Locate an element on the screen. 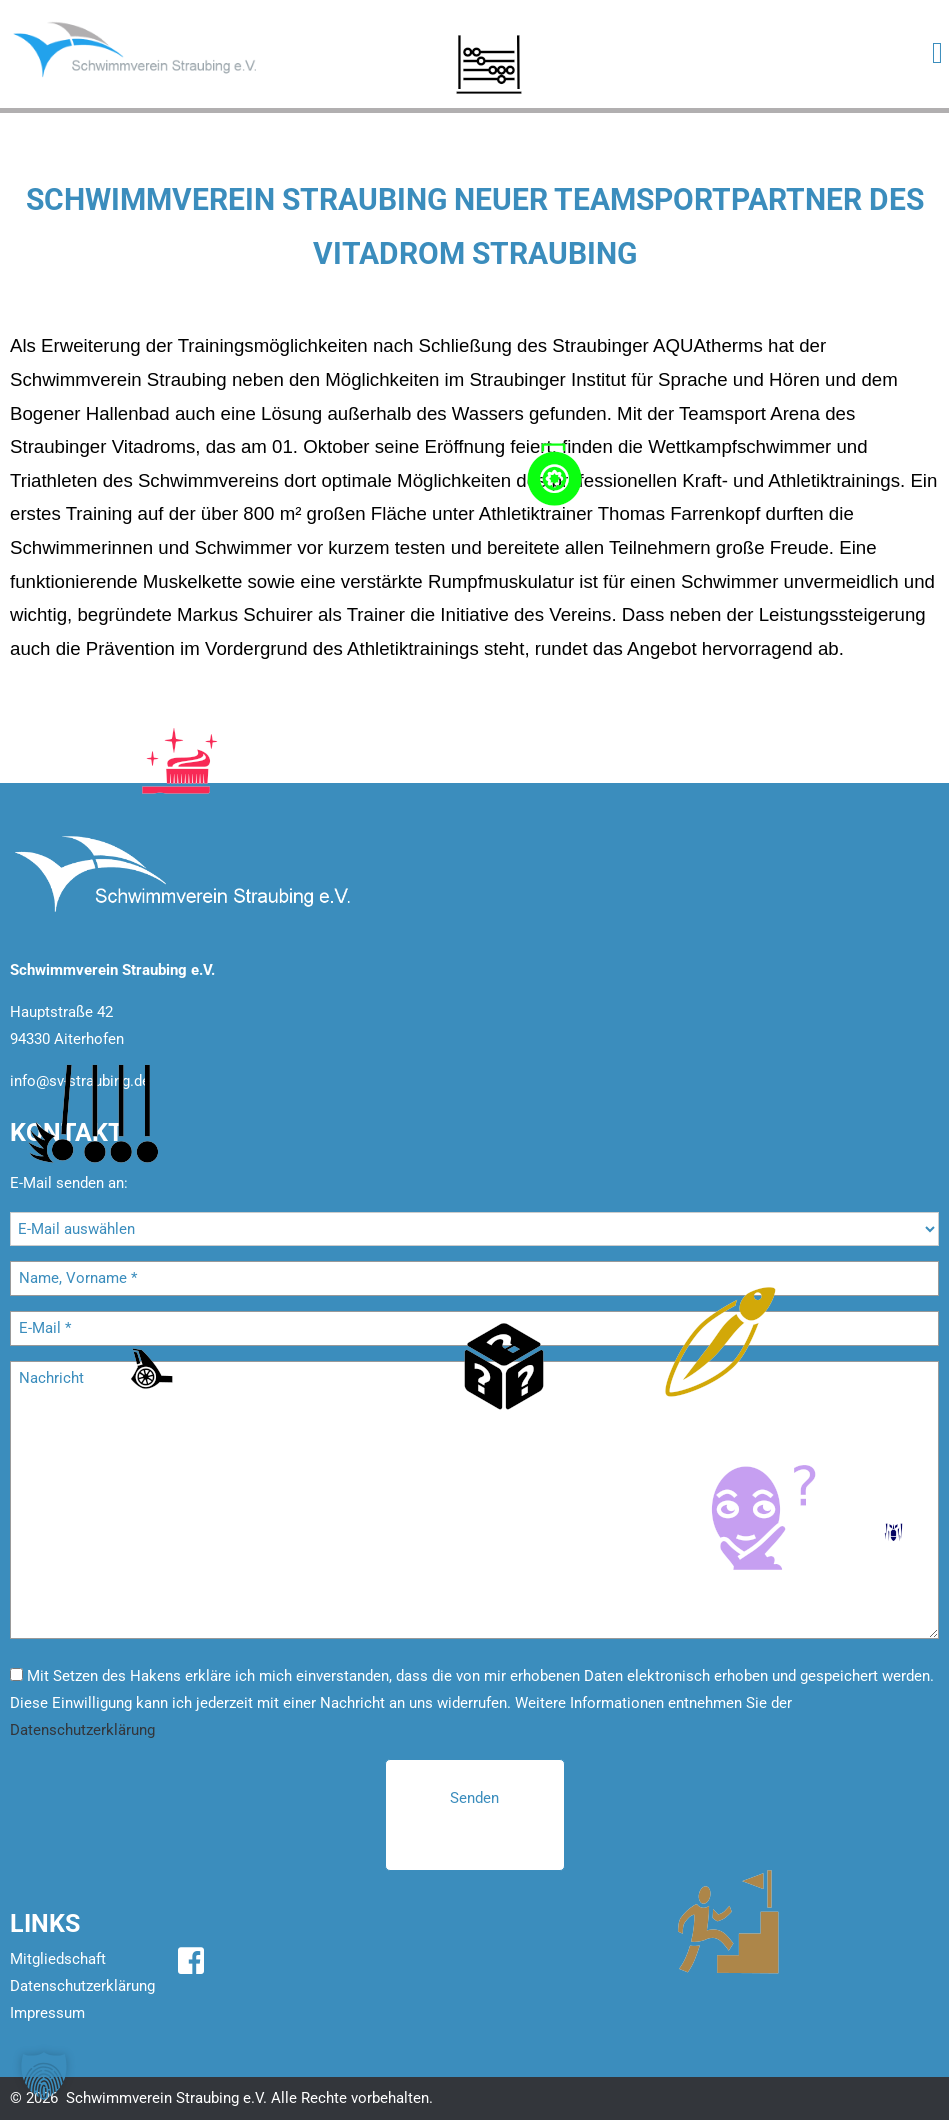 The width and height of the screenshot is (949, 2120). access dental care or oral hygiene settings is located at coordinates (179, 764).